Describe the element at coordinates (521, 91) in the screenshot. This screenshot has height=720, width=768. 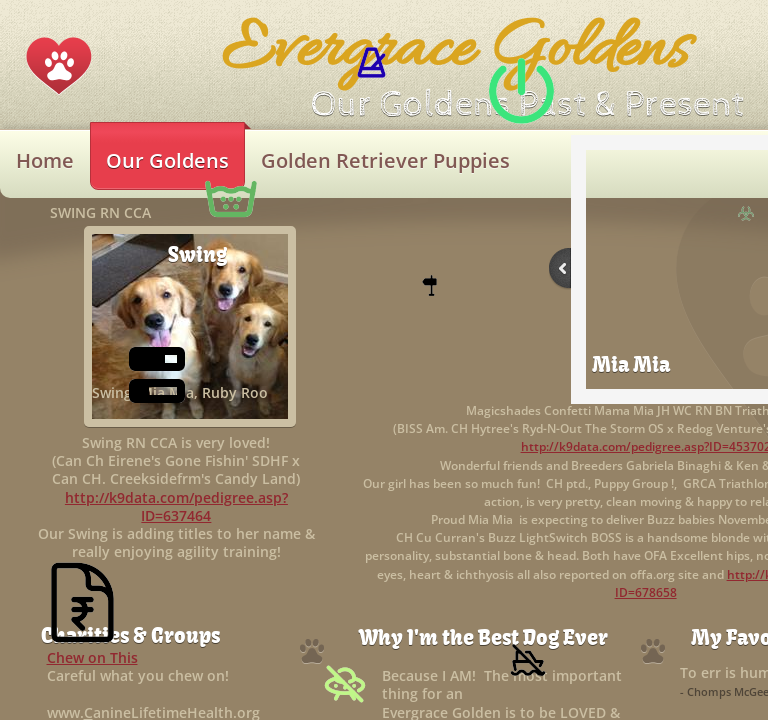
I see `turn device on or off` at that location.